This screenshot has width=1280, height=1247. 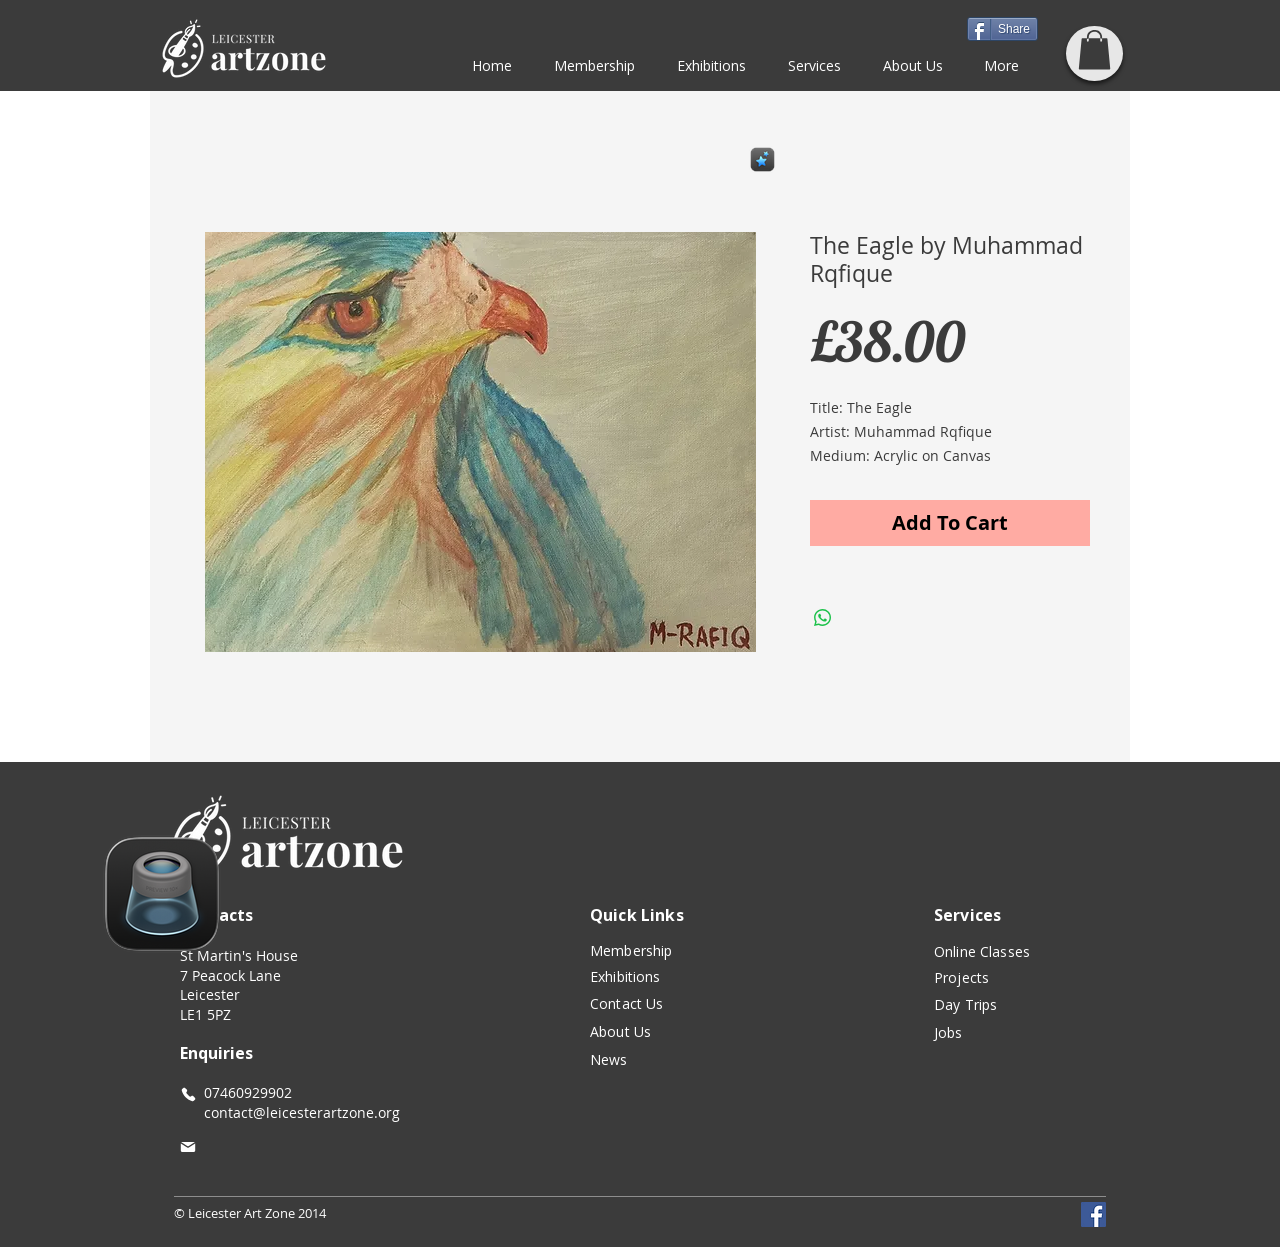 What do you see at coordinates (762, 159) in the screenshot?
I see `open anki flashcard app` at bounding box center [762, 159].